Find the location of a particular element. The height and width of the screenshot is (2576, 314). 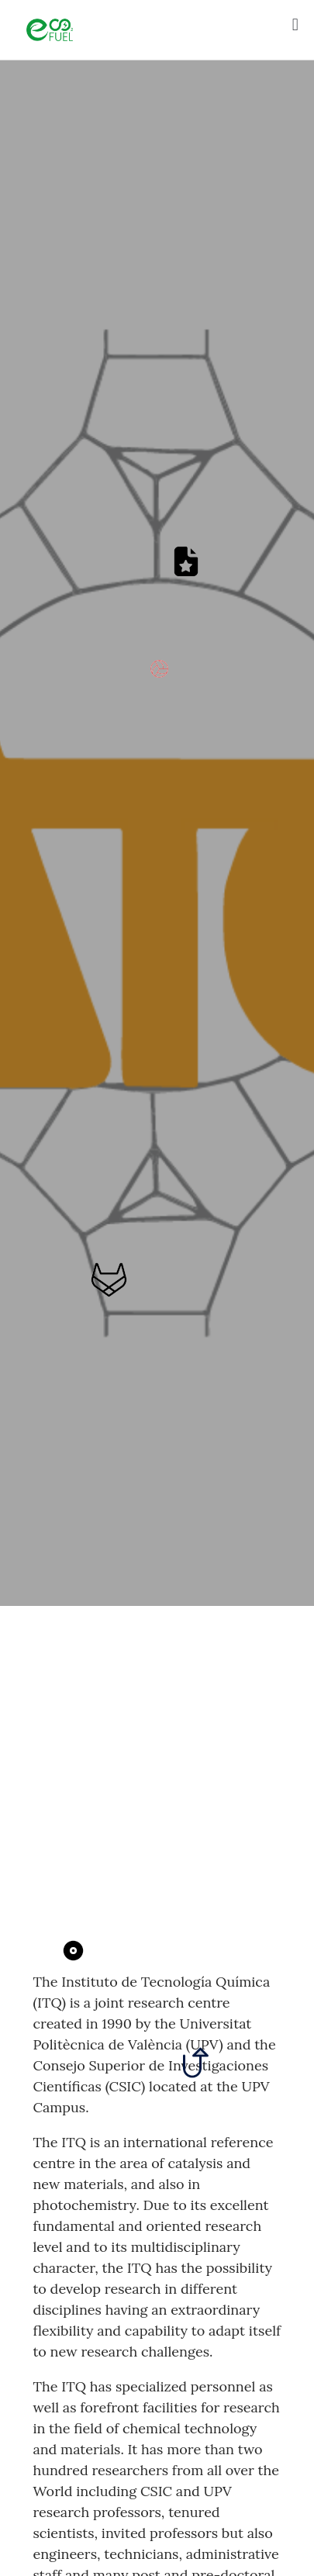

view starred or favorite files is located at coordinates (186, 561).